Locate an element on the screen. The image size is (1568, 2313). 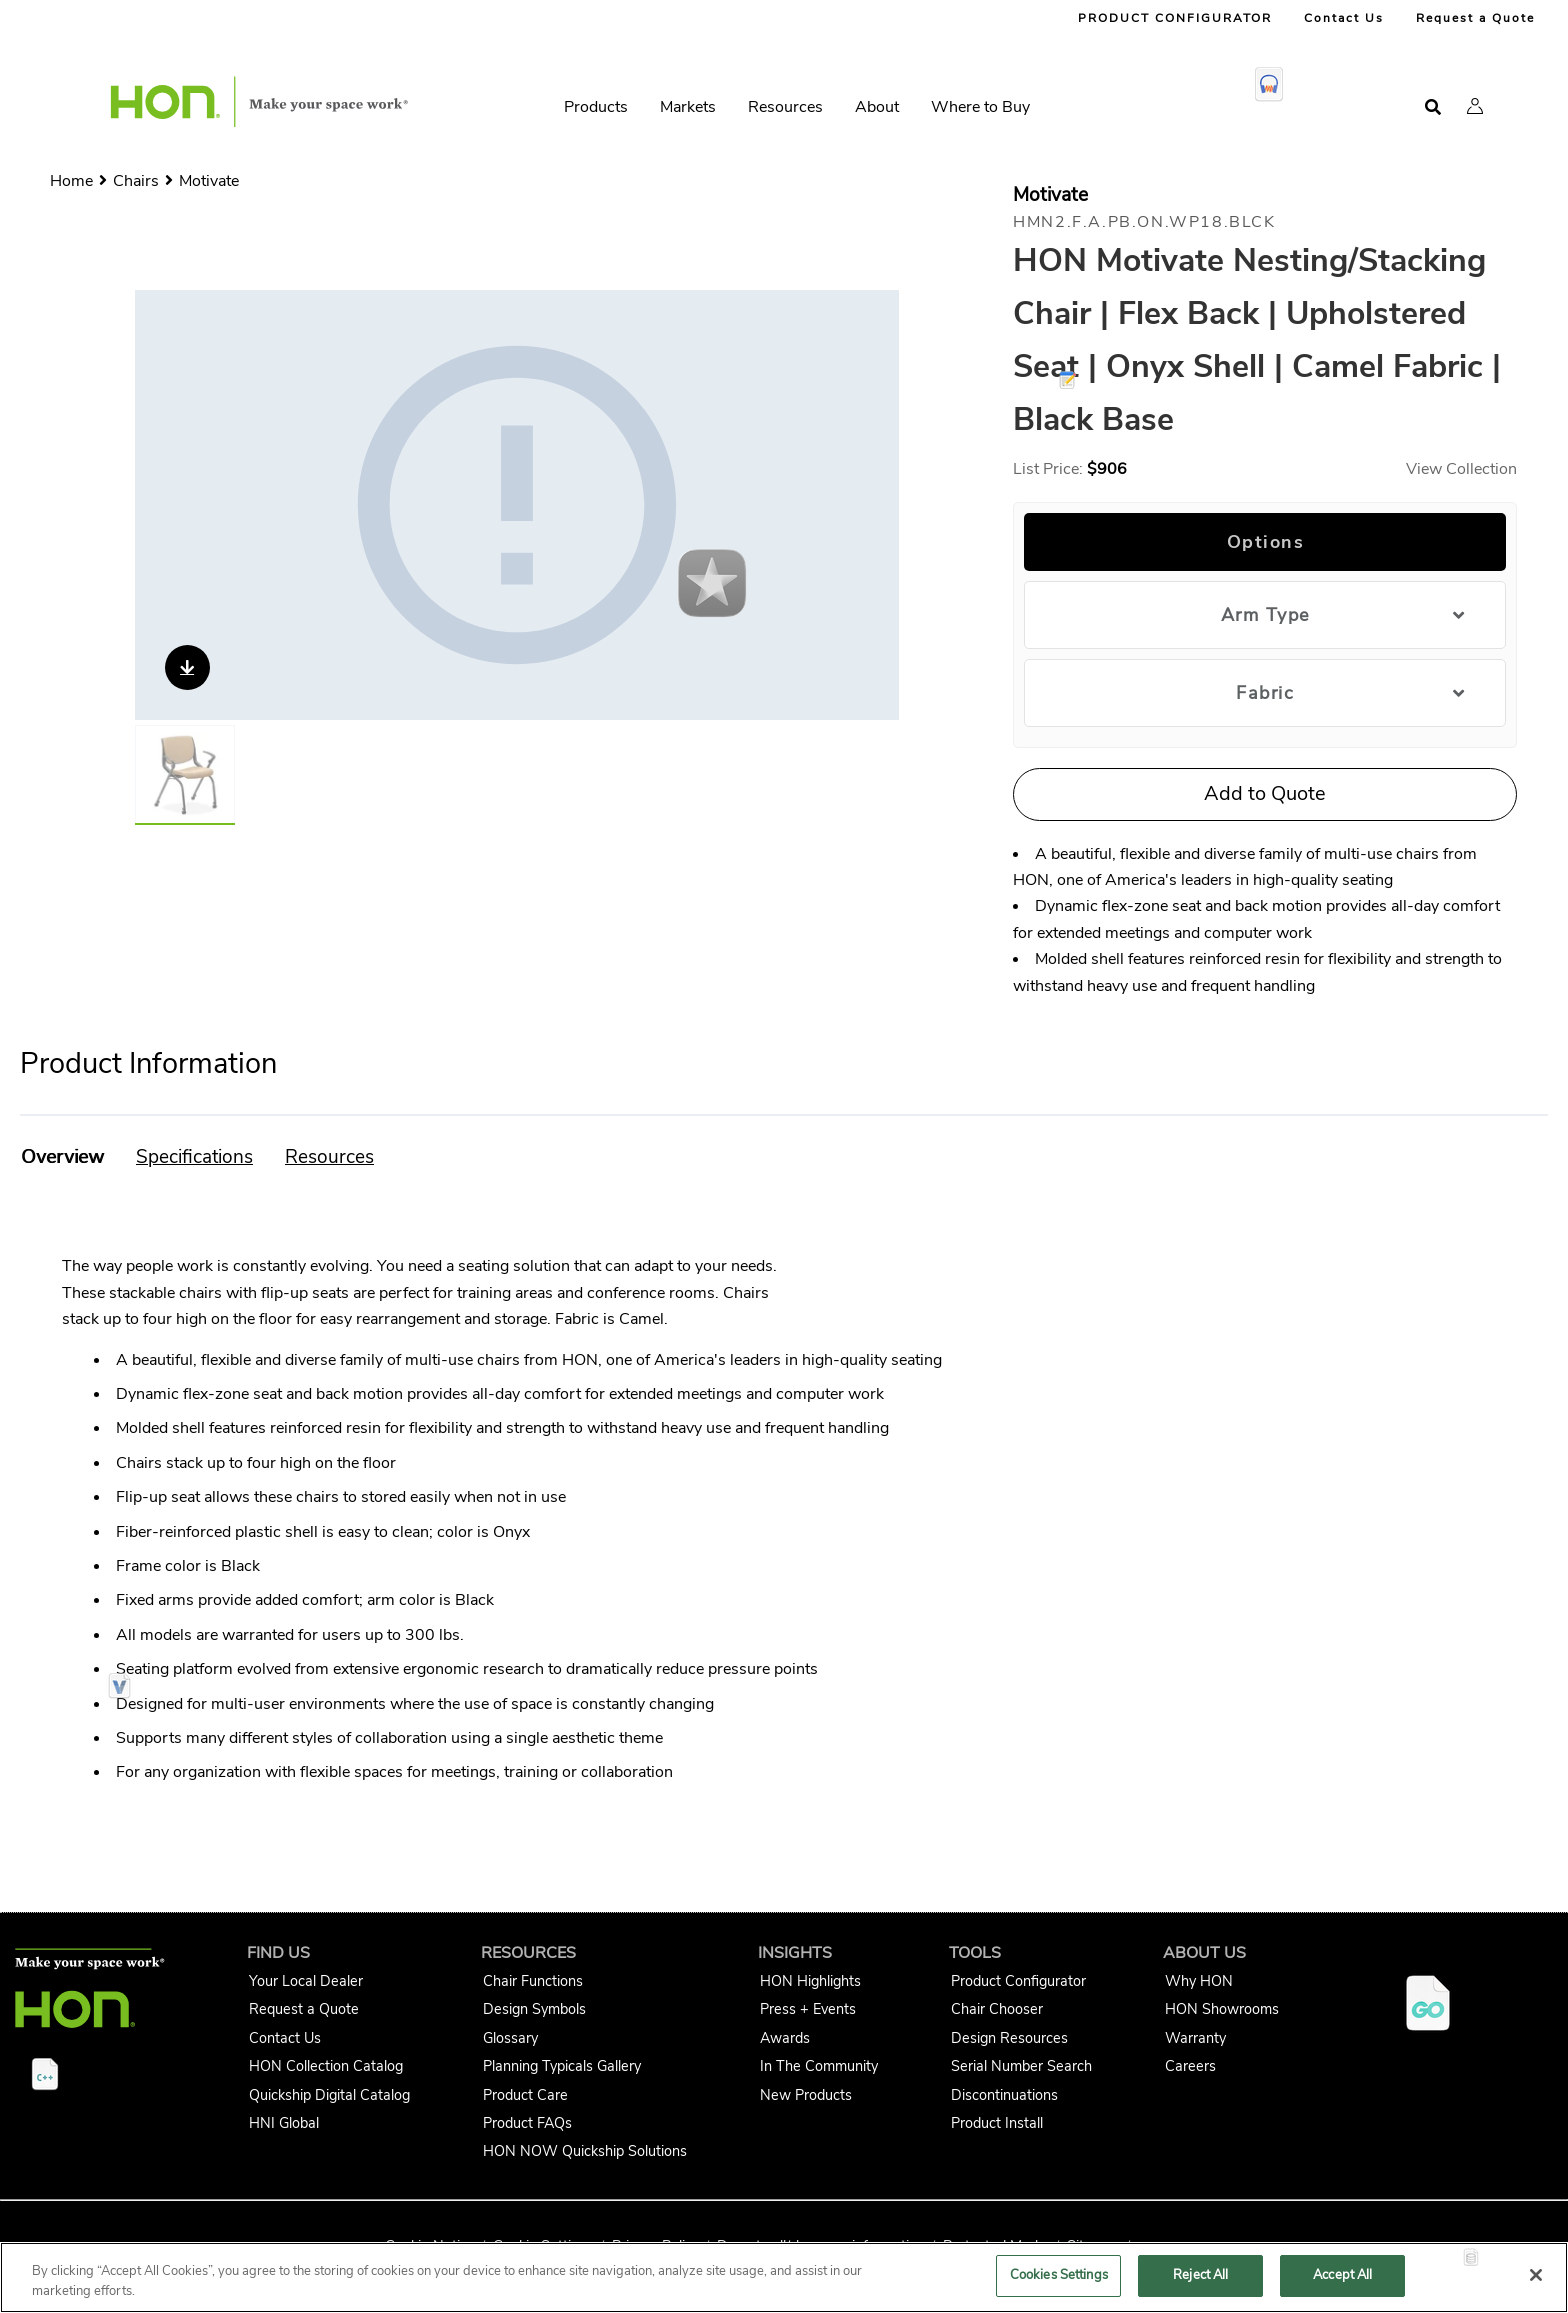
a v programming language source file is located at coordinates (119, 1685).